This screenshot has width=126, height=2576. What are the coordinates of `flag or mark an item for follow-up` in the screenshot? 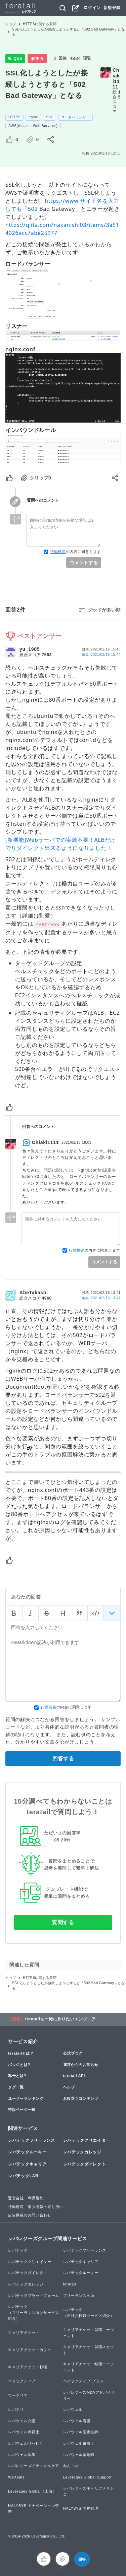 It's located at (29, 1449).